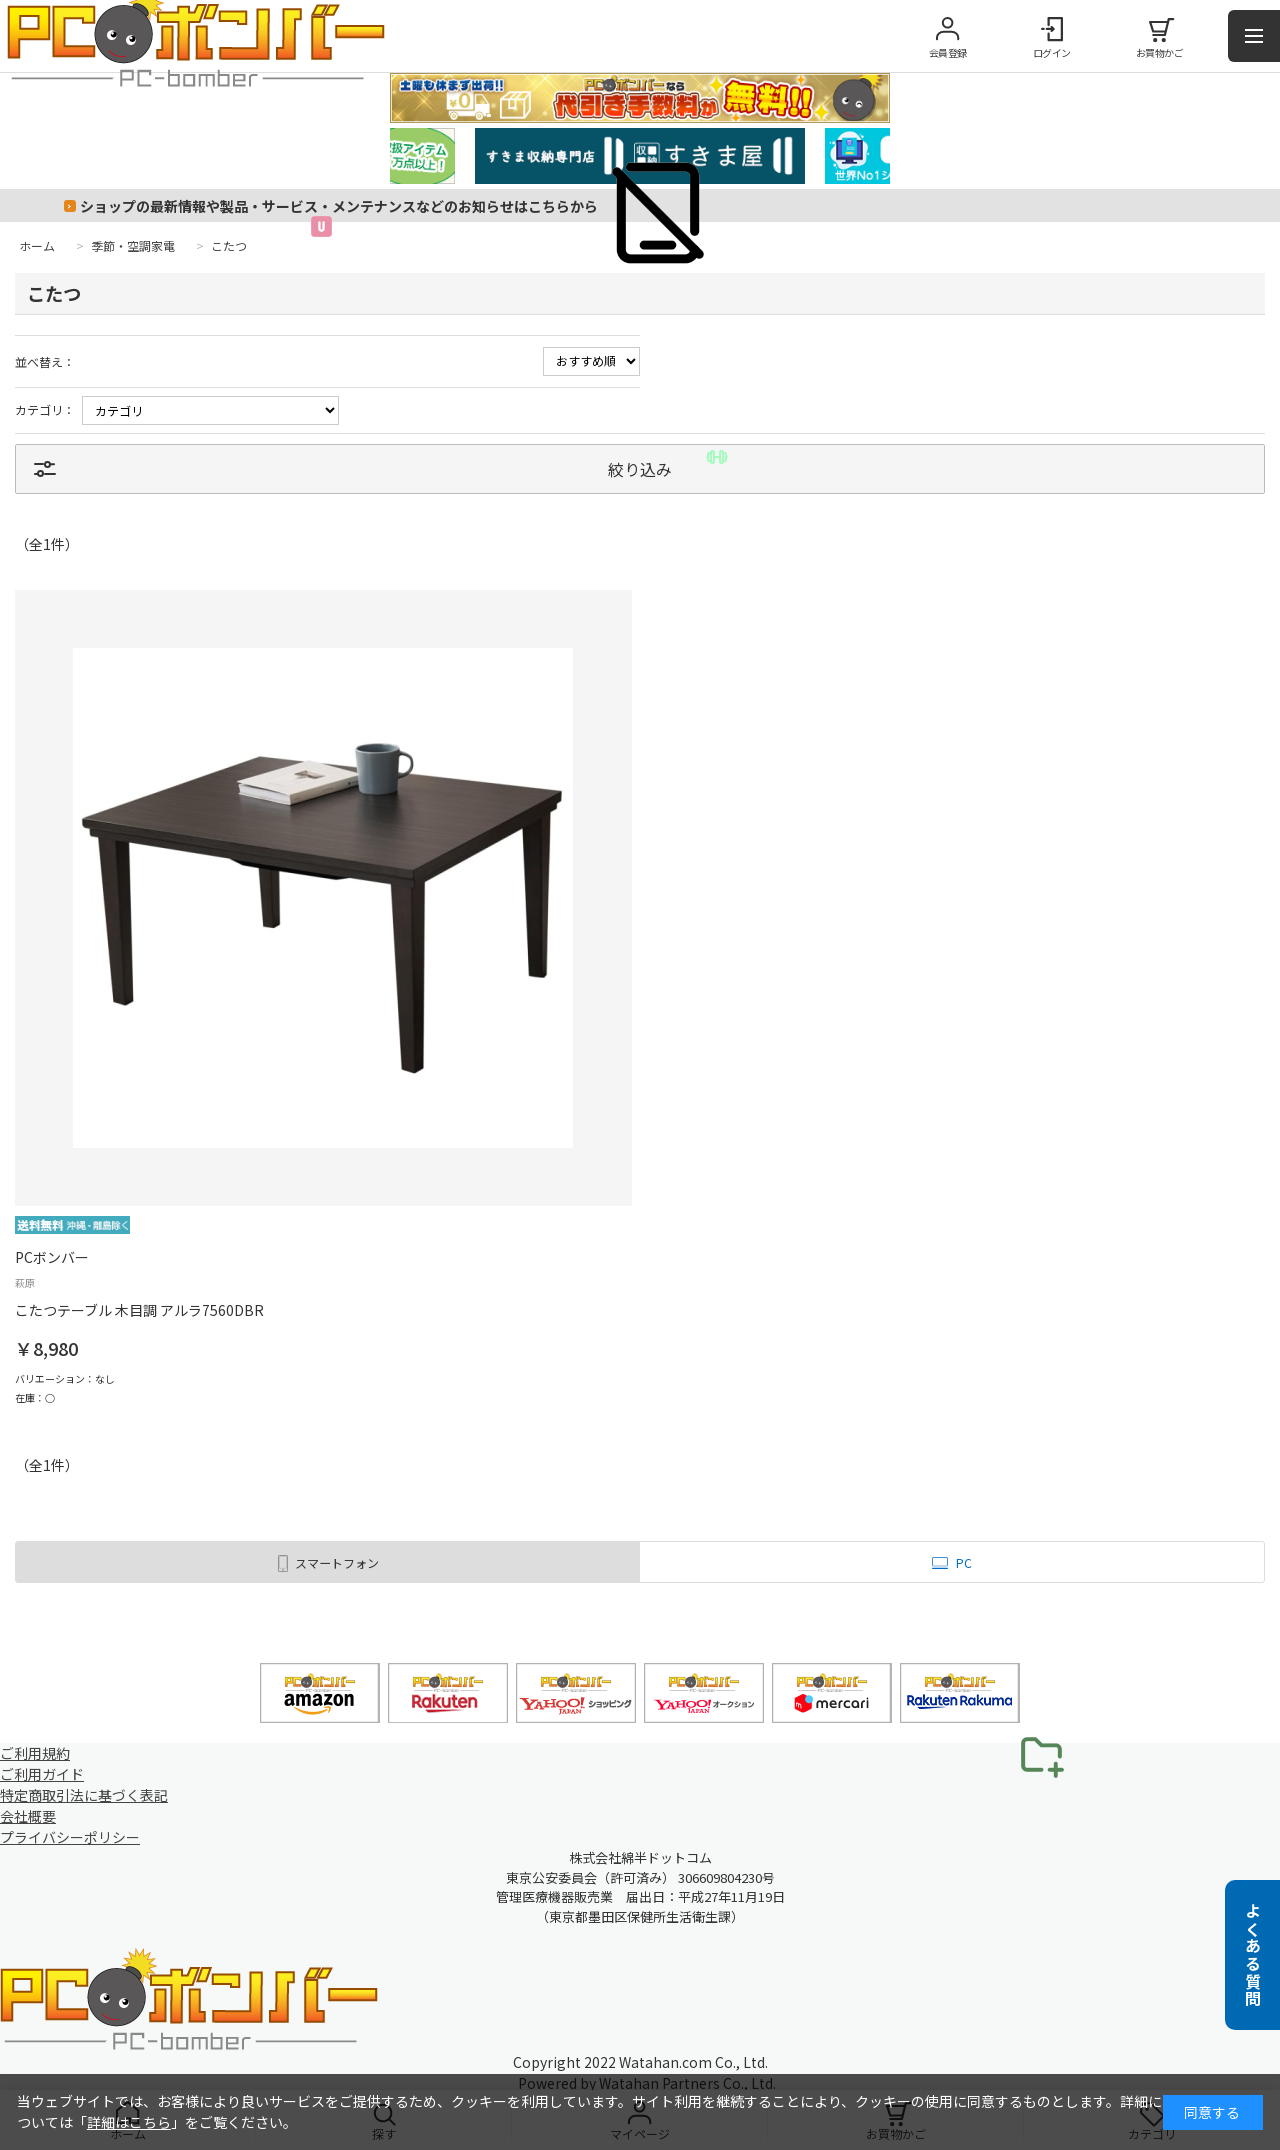 The image size is (1280, 2150). I want to click on access workout or fitness features, so click(717, 457).